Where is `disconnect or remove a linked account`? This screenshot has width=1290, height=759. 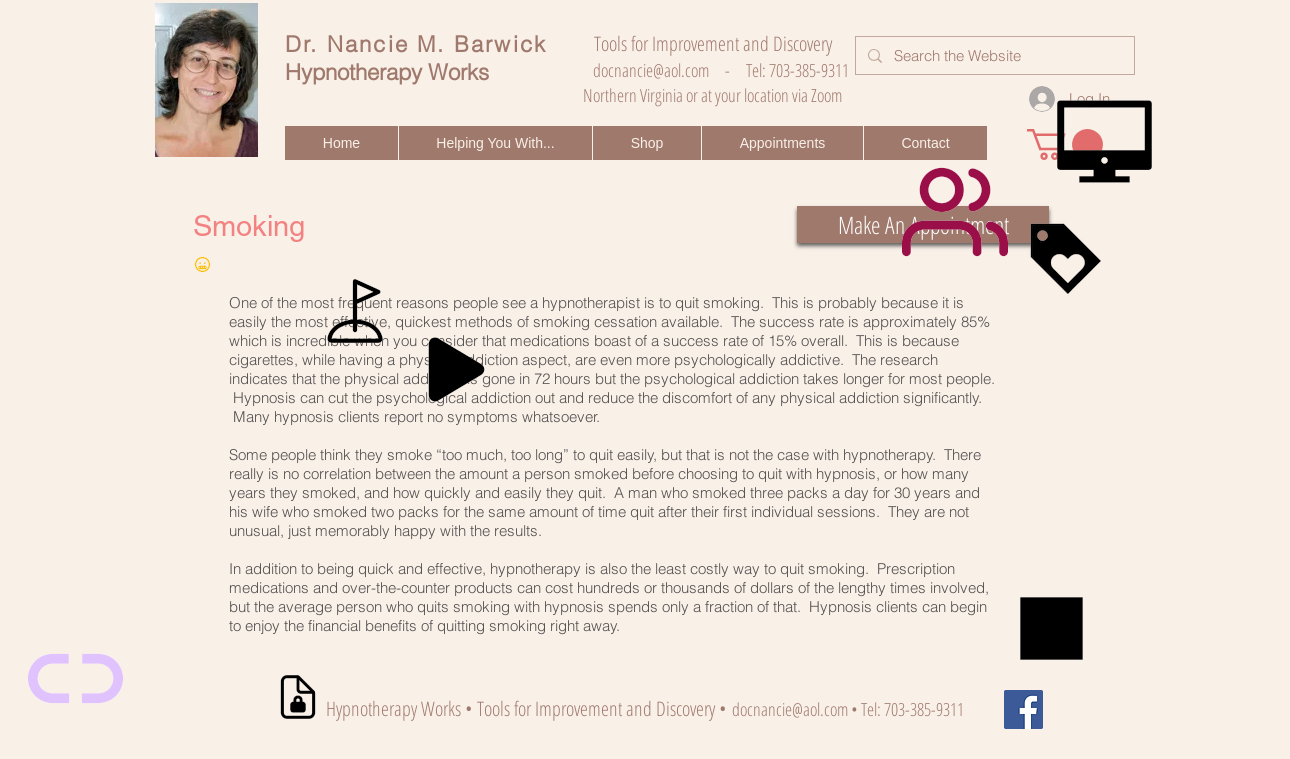
disconnect or remove a linked account is located at coordinates (75, 678).